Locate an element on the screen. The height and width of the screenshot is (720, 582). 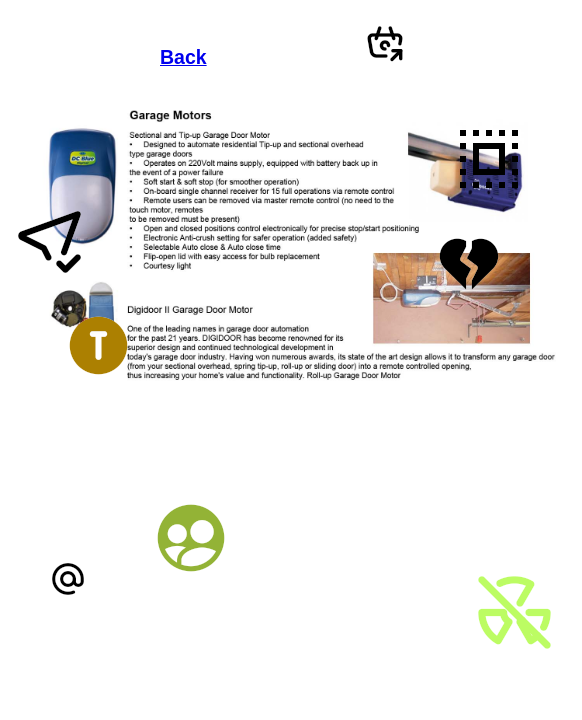
indicates a broken or failed favorite is located at coordinates (469, 265).